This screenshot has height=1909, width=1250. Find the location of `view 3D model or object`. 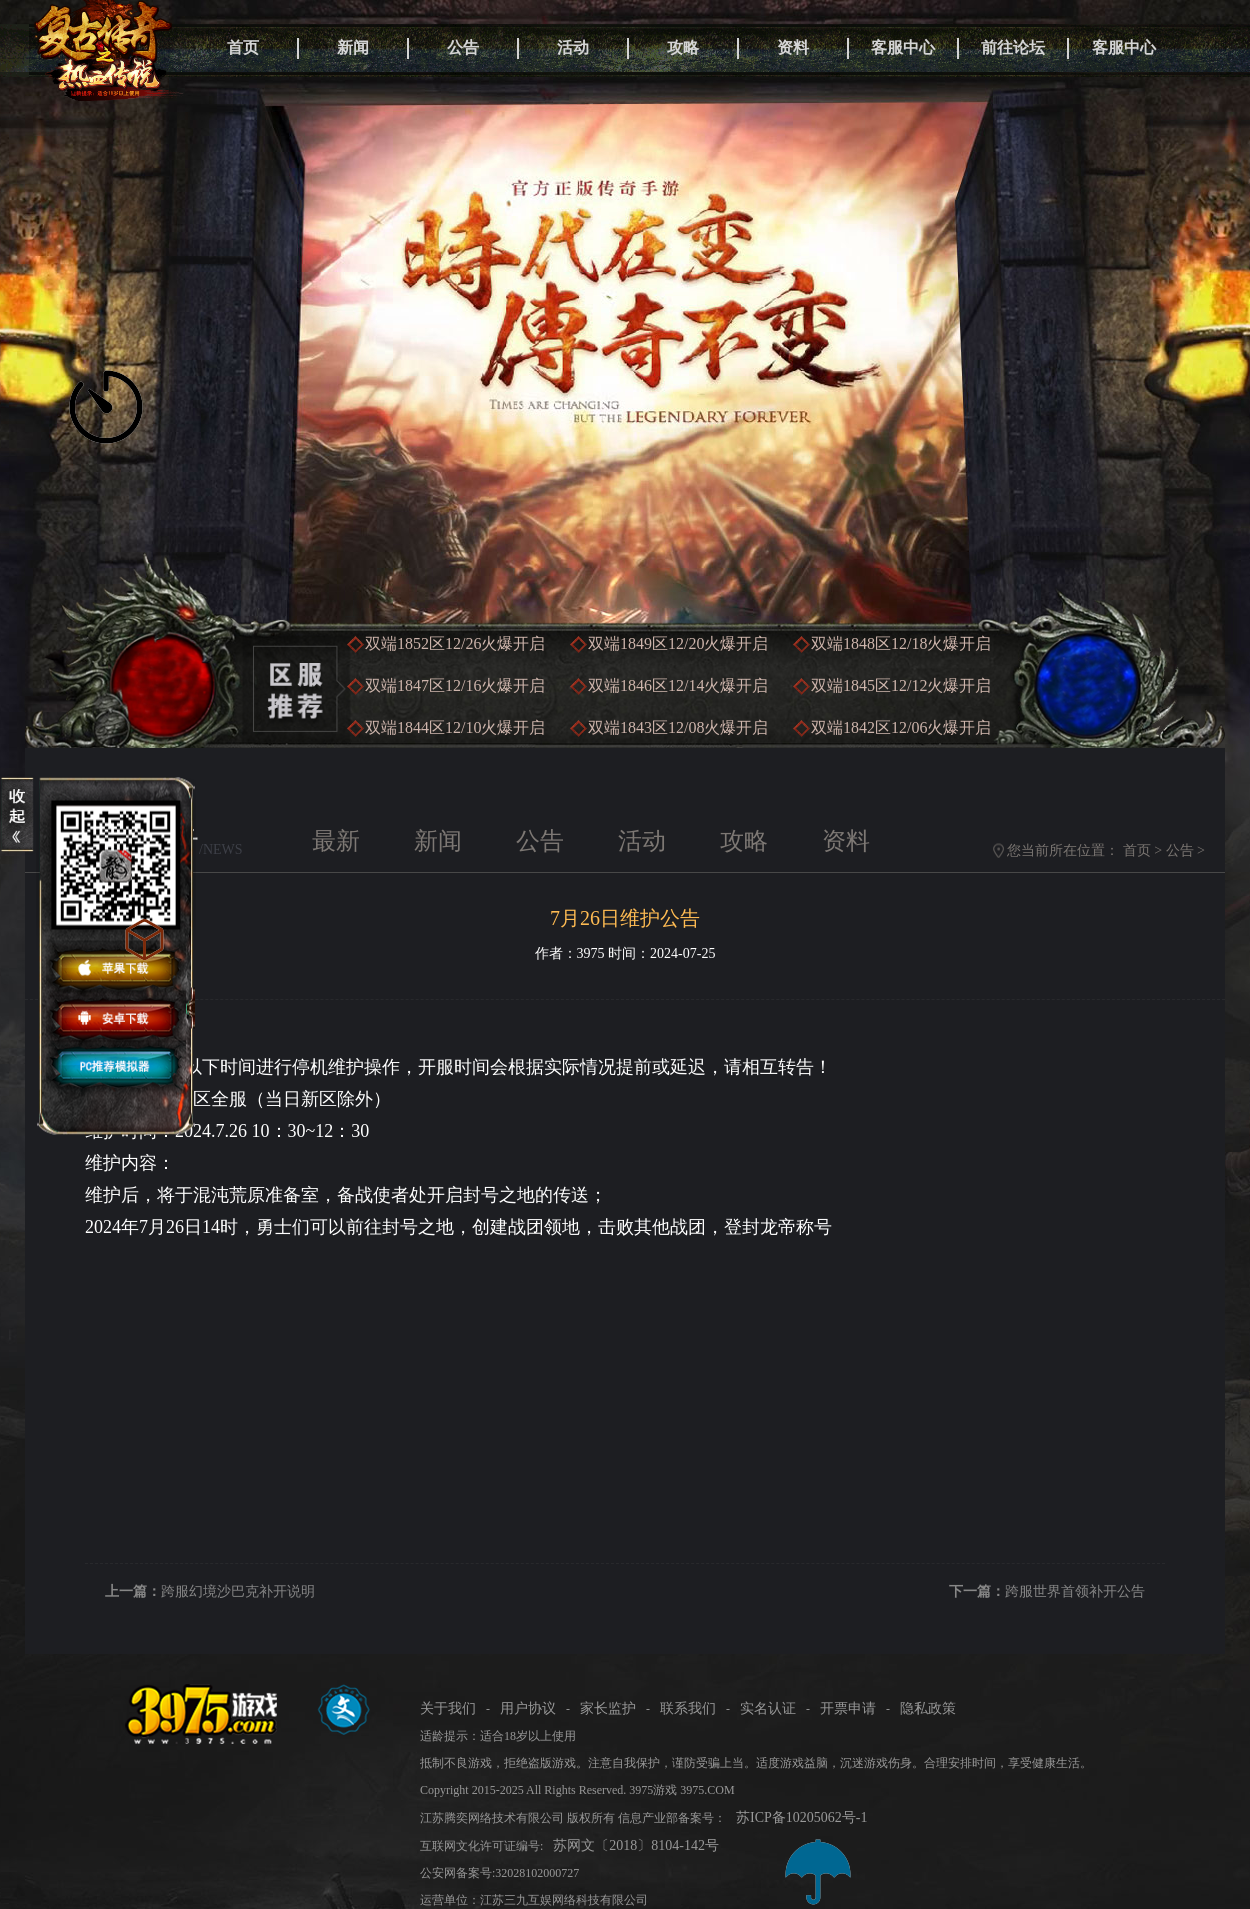

view 3D model or object is located at coordinates (144, 939).